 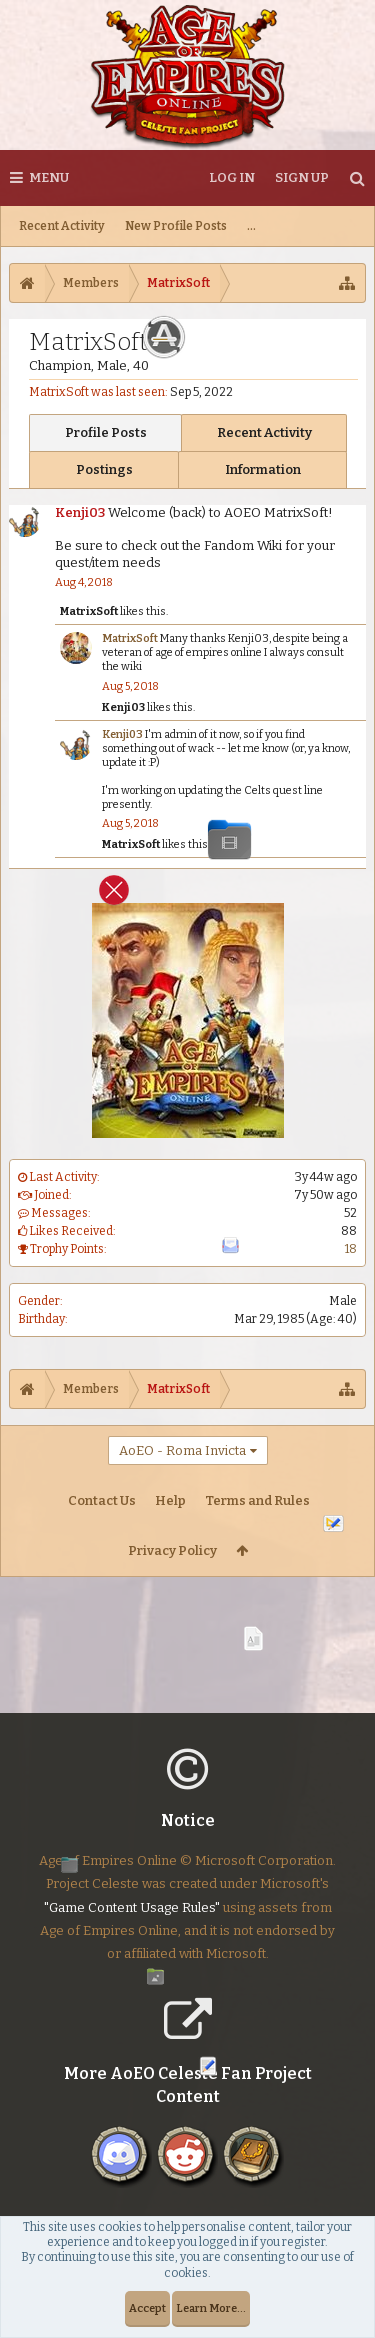 What do you see at coordinates (208, 2066) in the screenshot?
I see `open the software learning center` at bounding box center [208, 2066].